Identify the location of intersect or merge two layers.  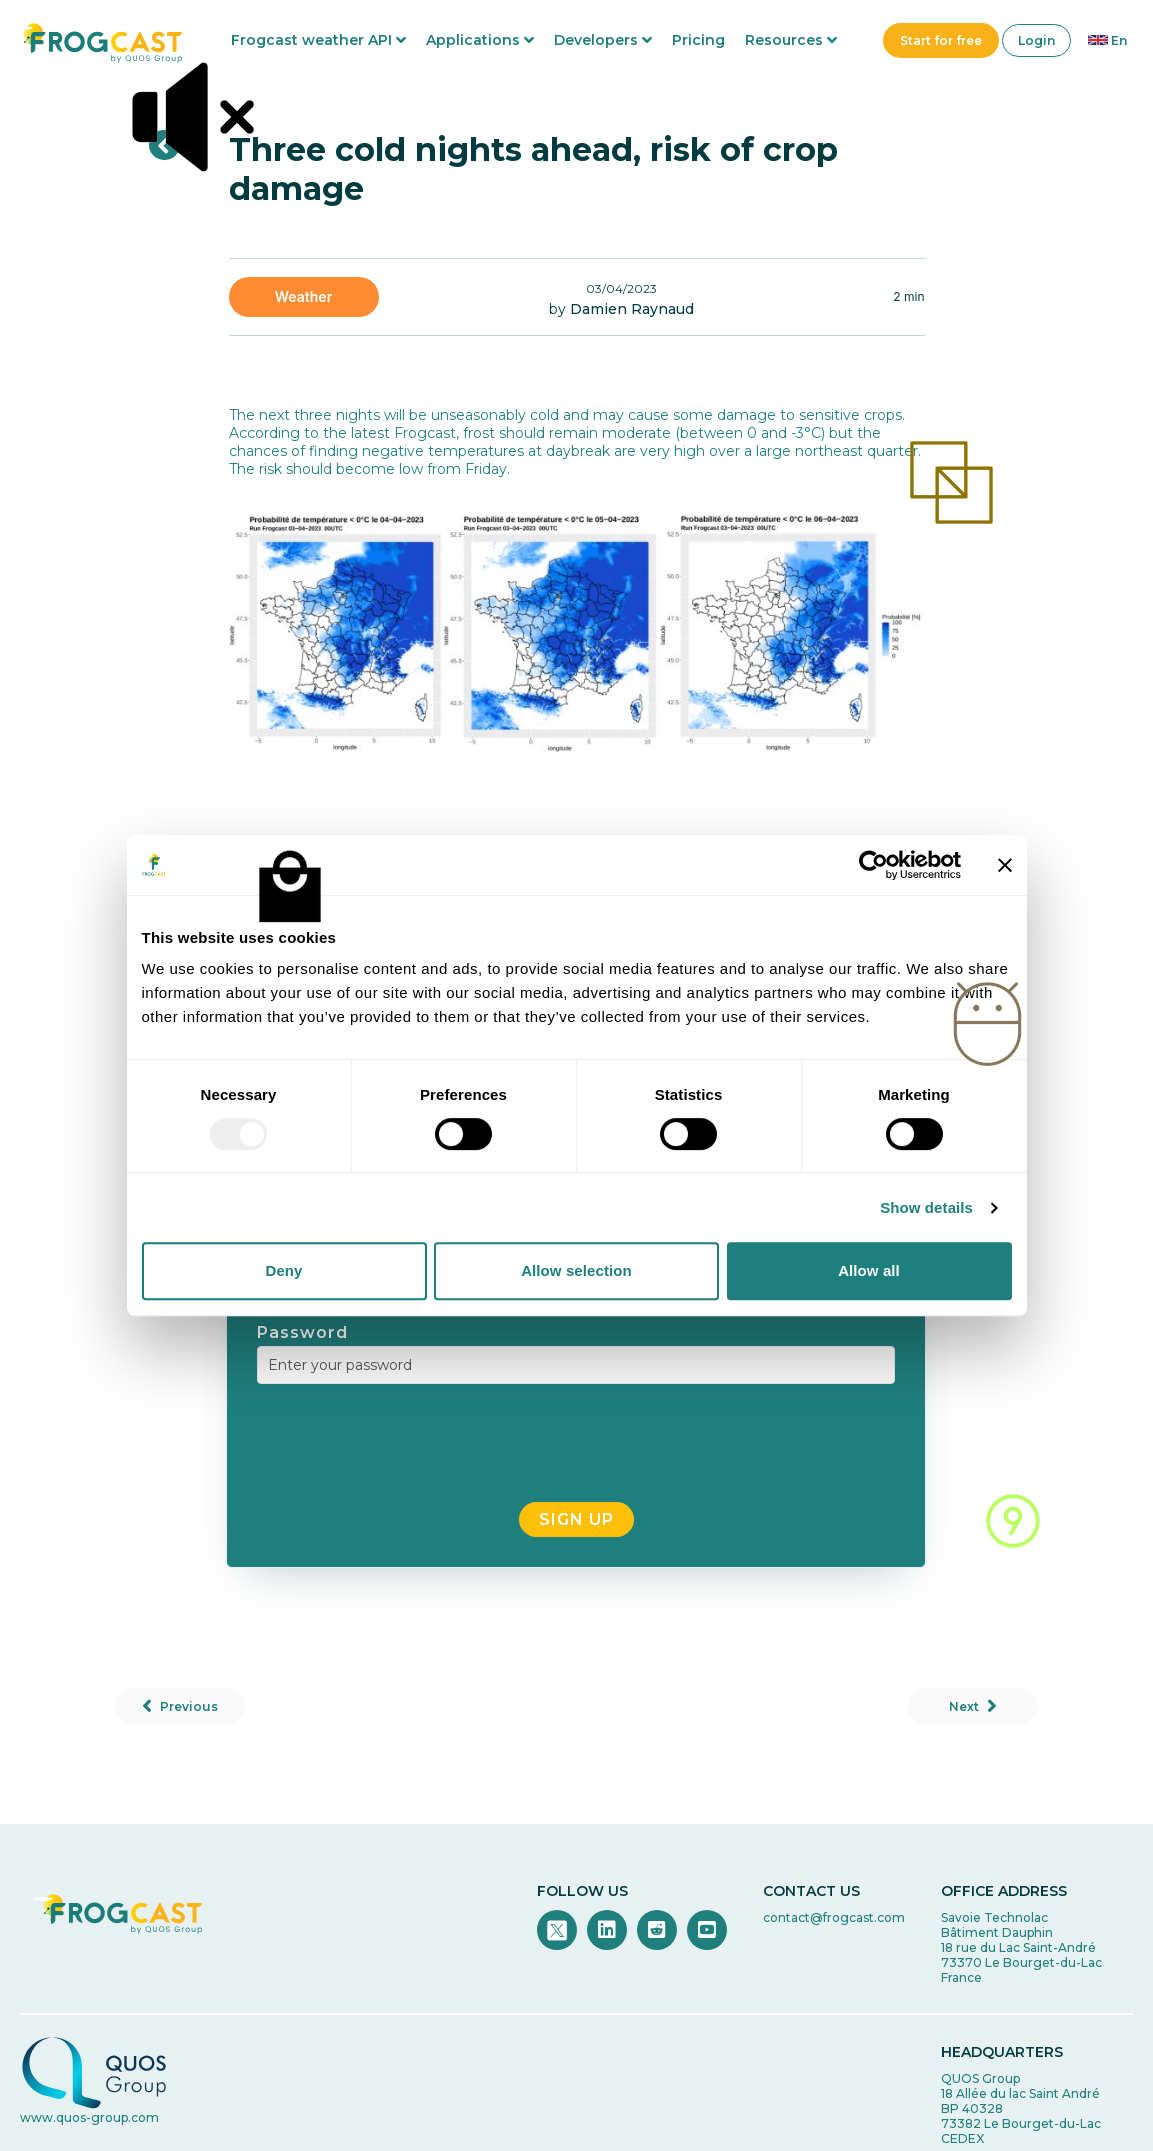
(951, 482).